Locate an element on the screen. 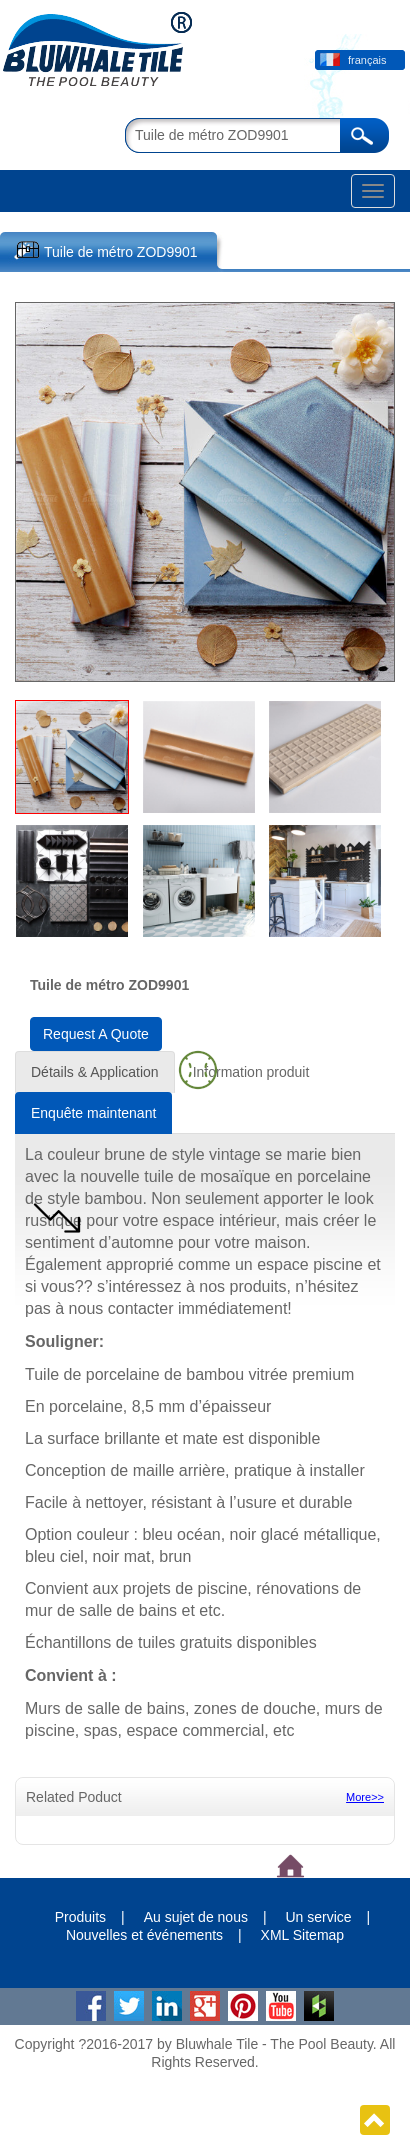 This screenshot has height=2135, width=410. view baseball scores or stats is located at coordinates (198, 1070).